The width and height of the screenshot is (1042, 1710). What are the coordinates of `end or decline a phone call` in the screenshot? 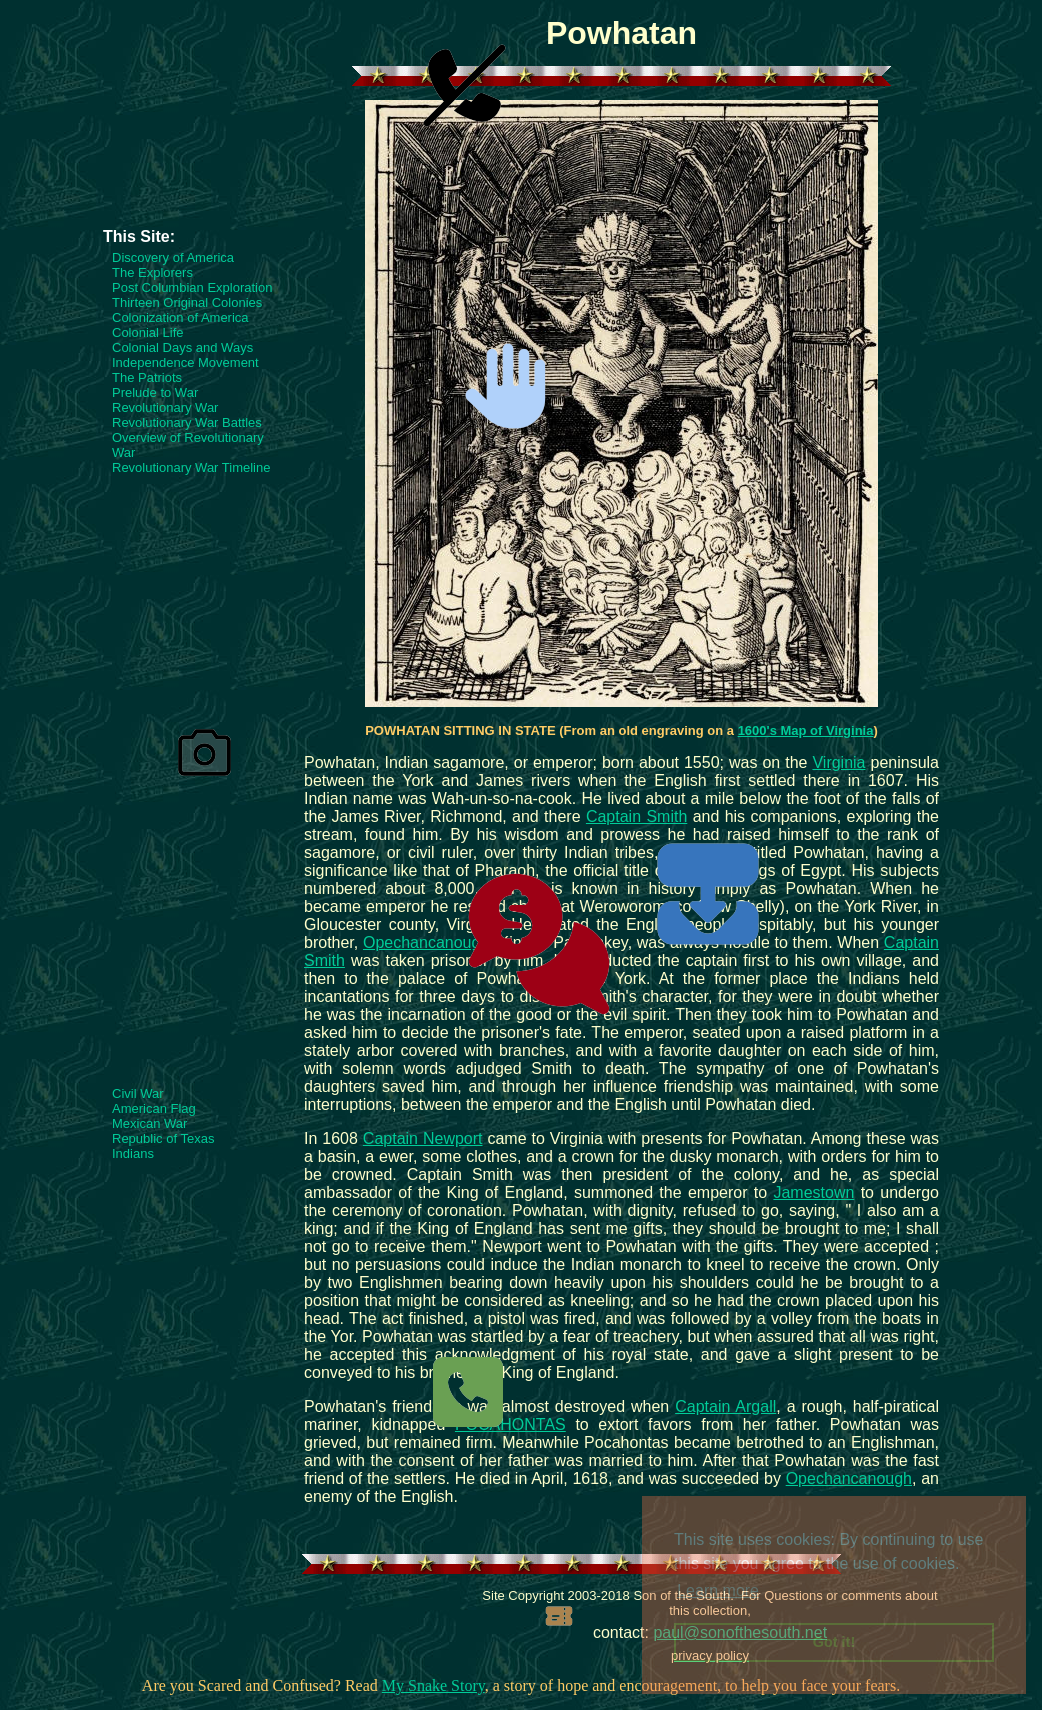 It's located at (464, 85).